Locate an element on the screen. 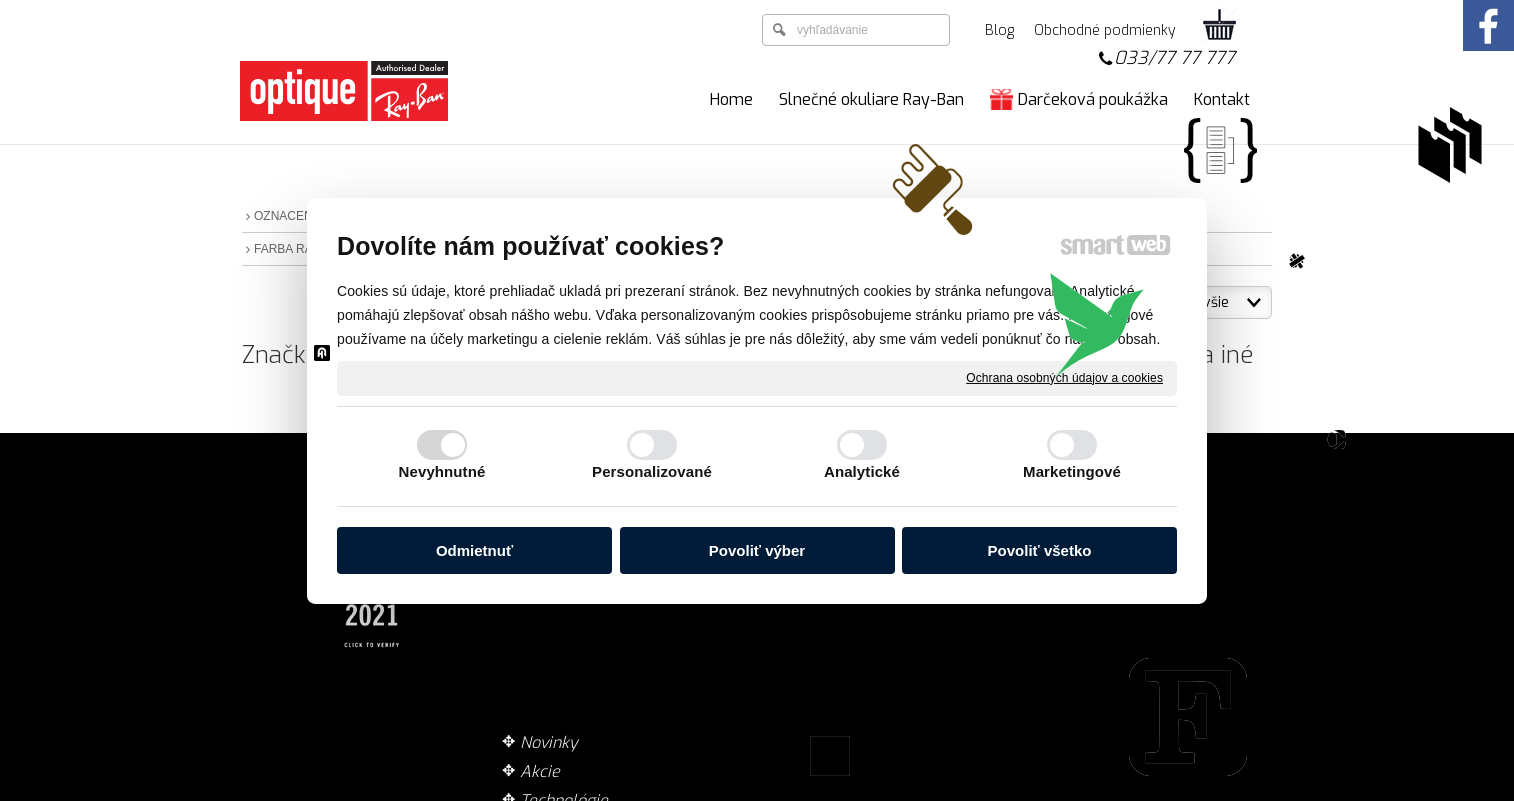 The height and width of the screenshot is (801, 1514). TypeORM logo - an object-relational mapping framework for TypeScript/JavaScript is located at coordinates (1220, 150).